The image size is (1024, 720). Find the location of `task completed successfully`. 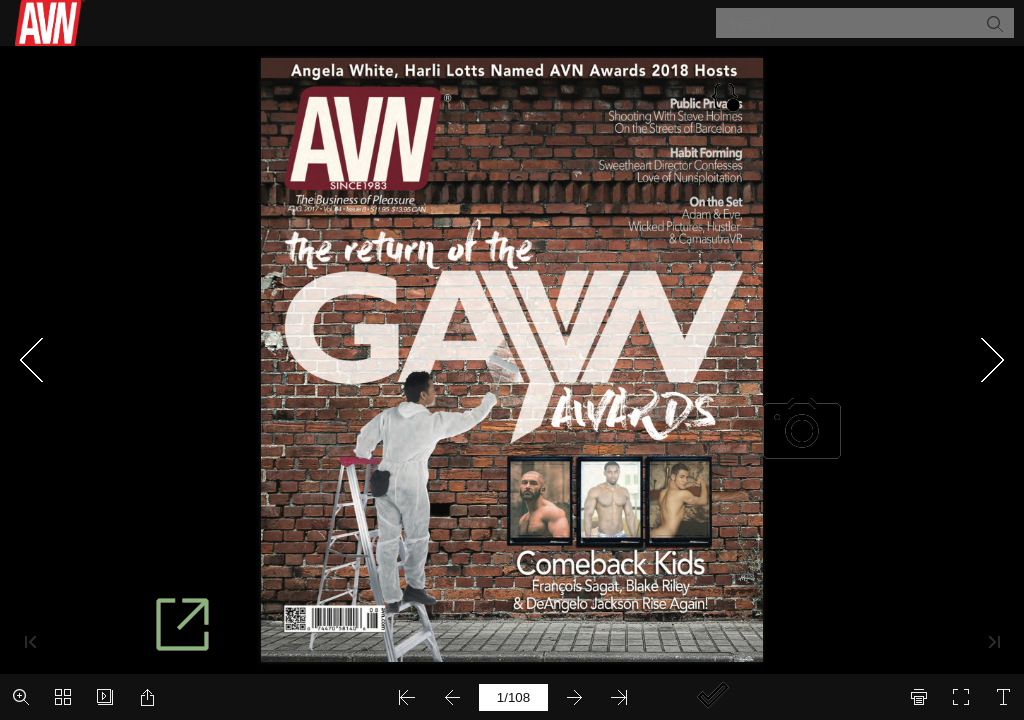

task completed successfully is located at coordinates (713, 695).